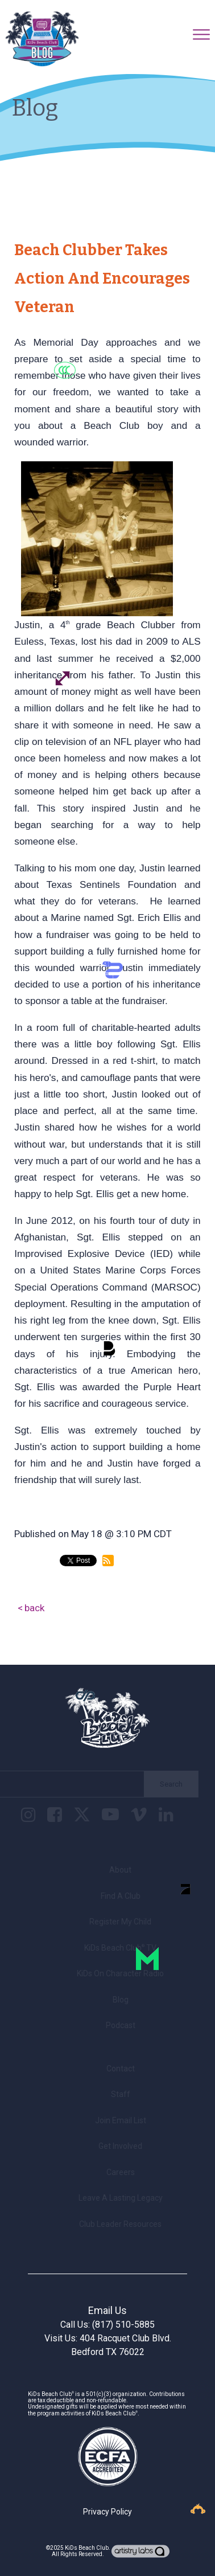 The image size is (215, 2576). What do you see at coordinates (109, 1348) in the screenshot?
I see `open the Beats audio app` at bounding box center [109, 1348].